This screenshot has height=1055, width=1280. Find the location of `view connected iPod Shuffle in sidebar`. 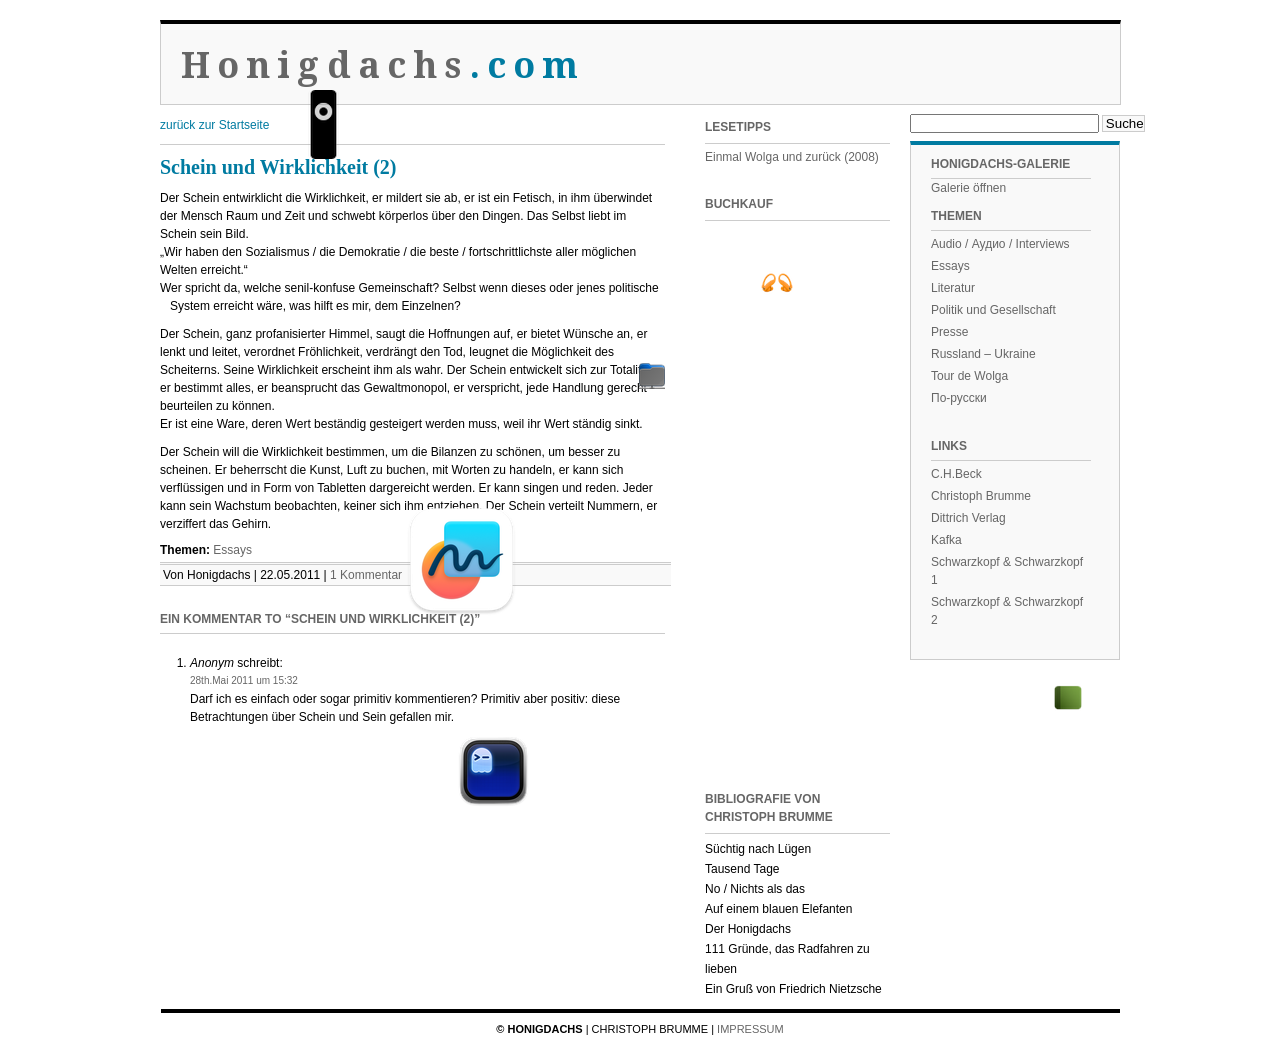

view connected iPod Shuffle in sidebar is located at coordinates (323, 124).